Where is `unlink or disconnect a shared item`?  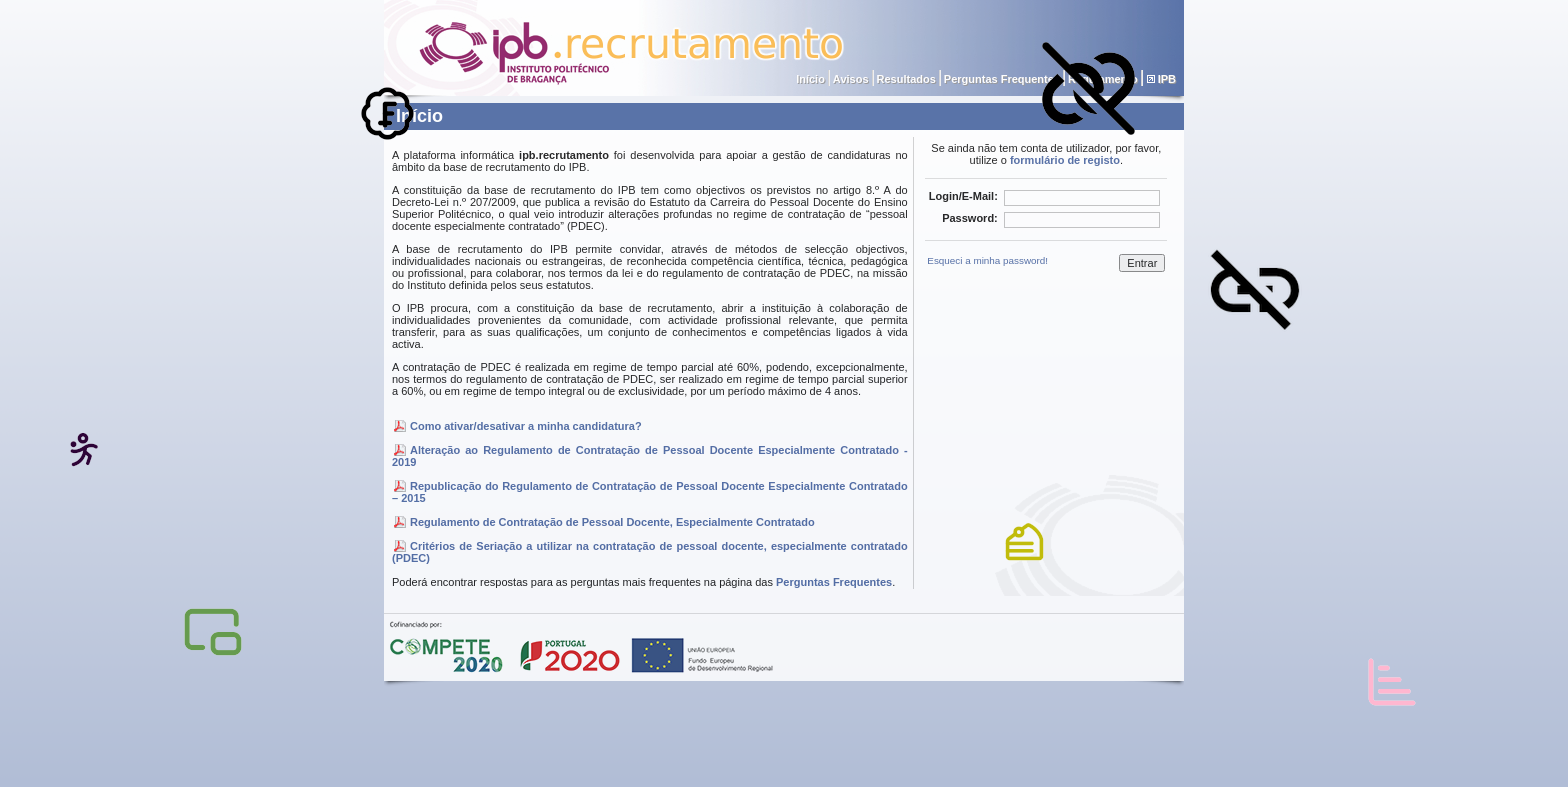 unlink or disconnect a shared item is located at coordinates (1255, 290).